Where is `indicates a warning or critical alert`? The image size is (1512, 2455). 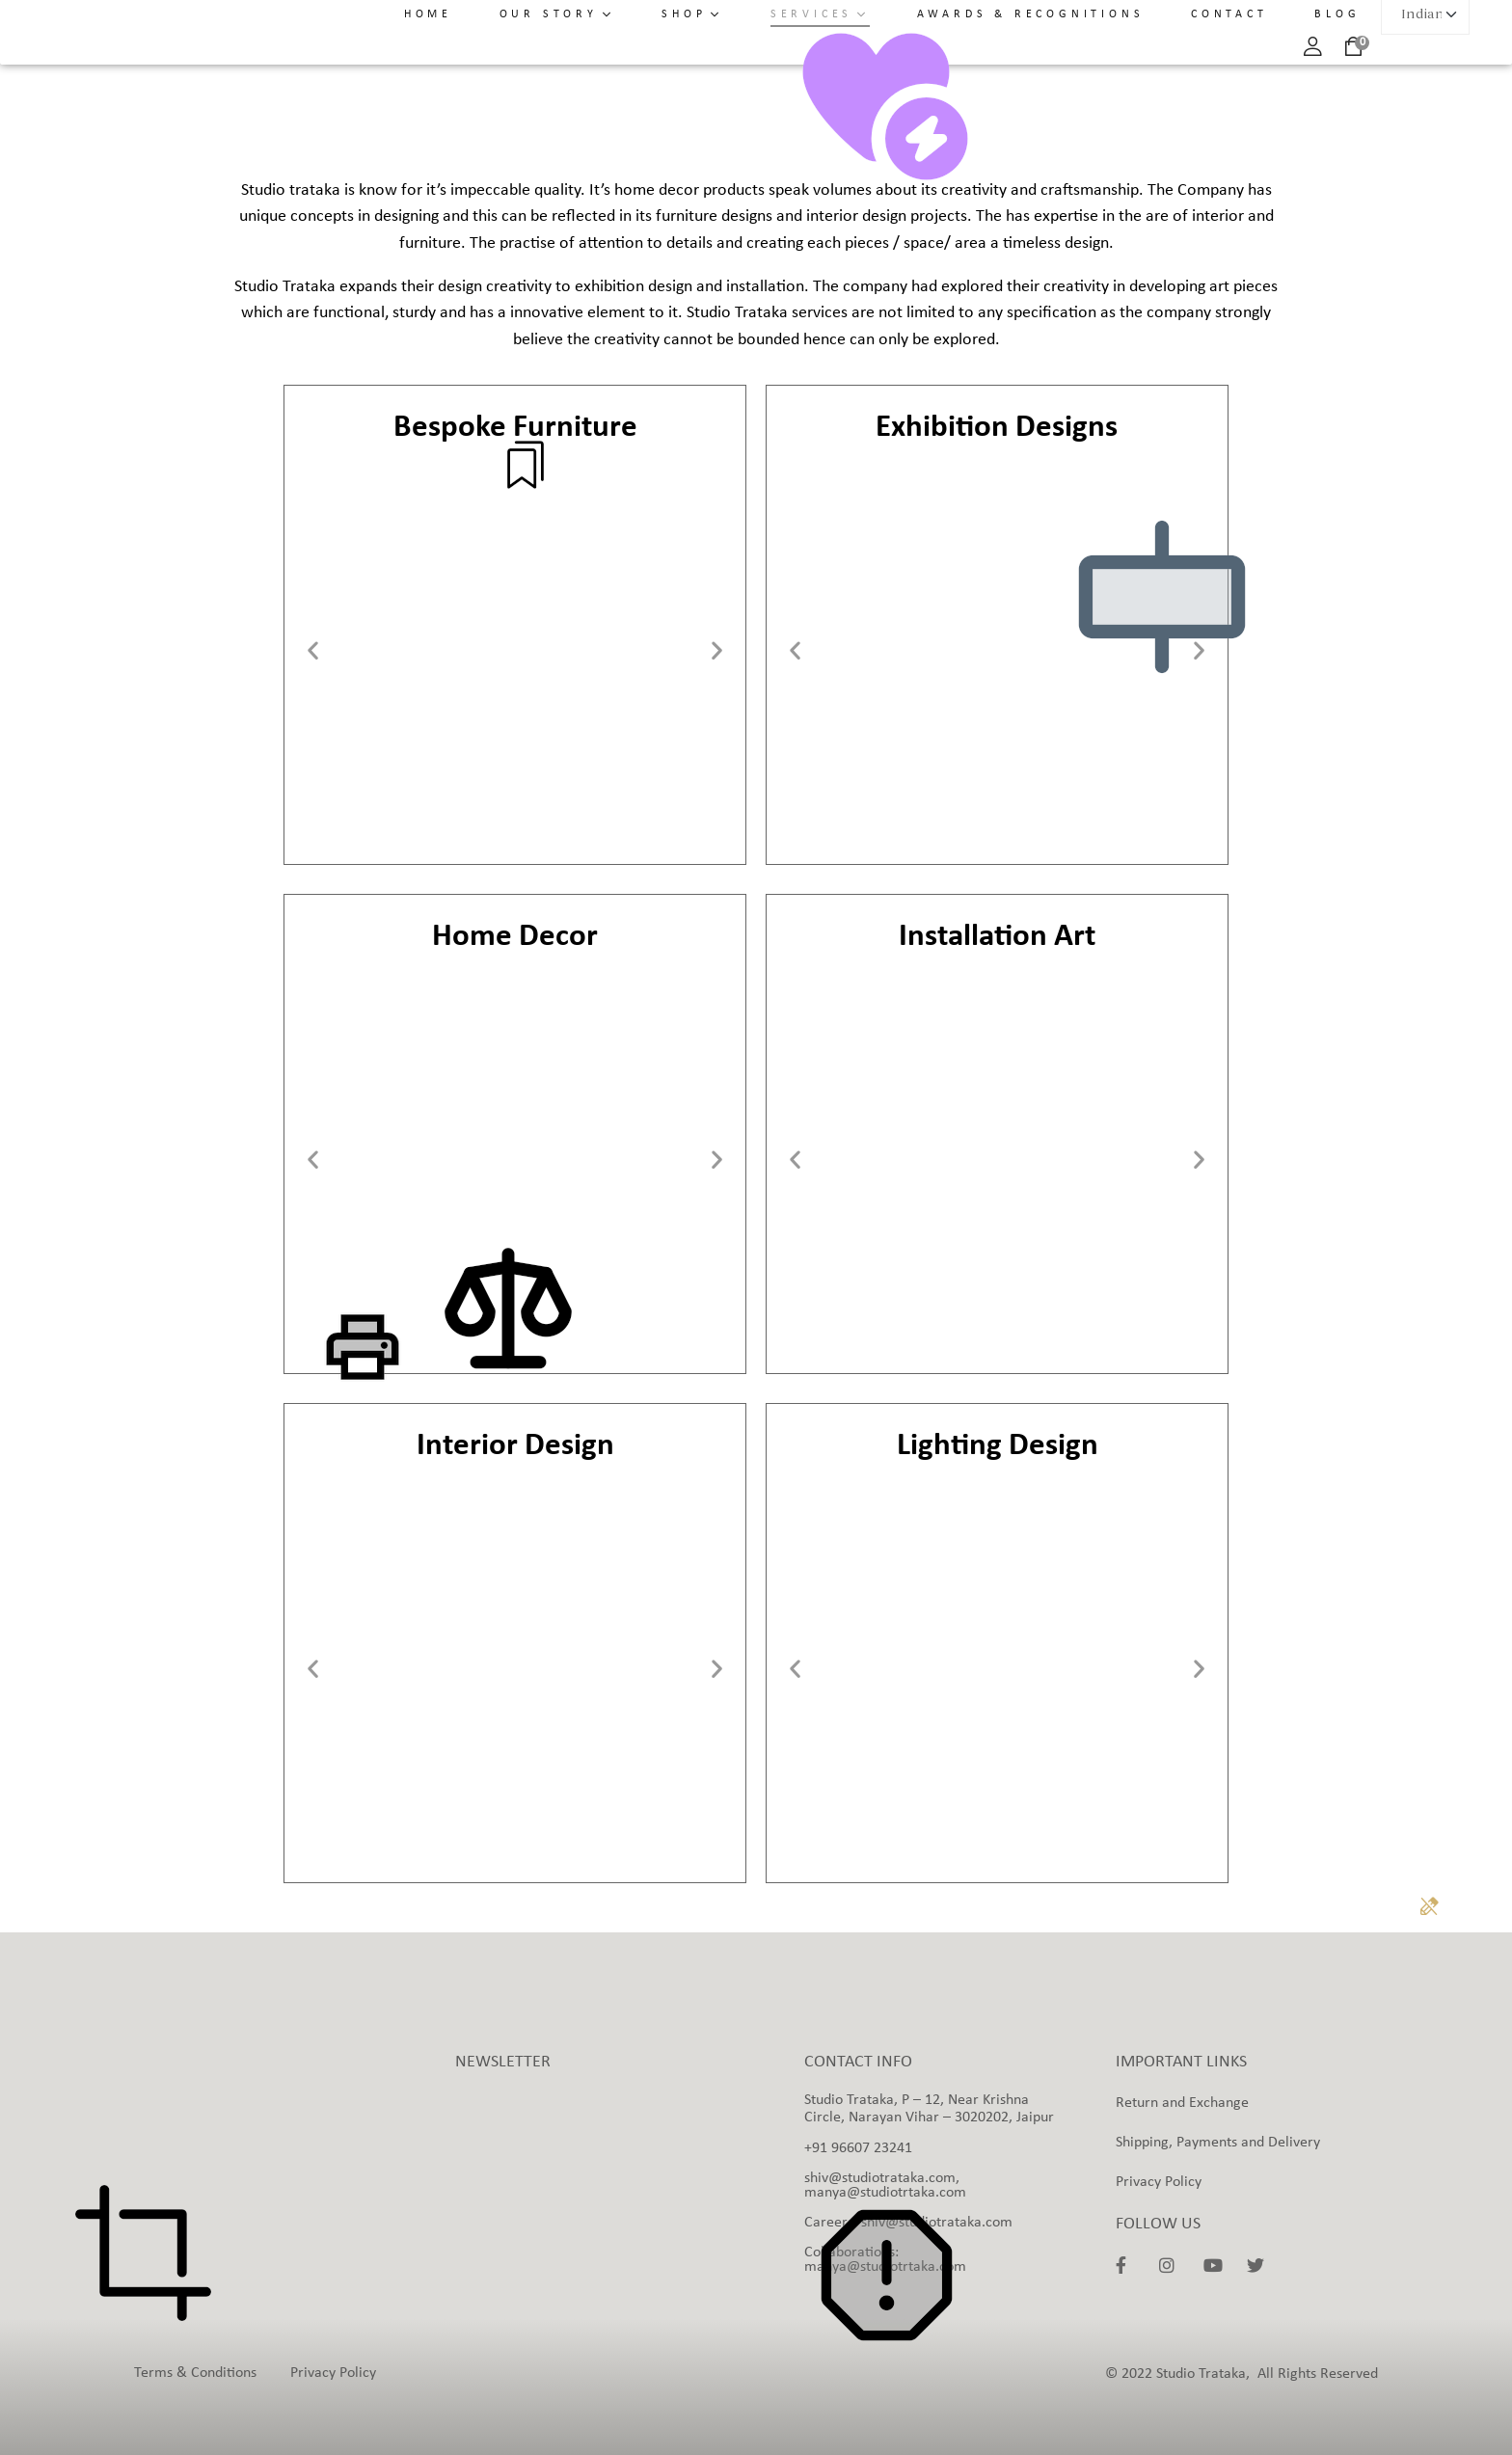
indicates a warning or critical alert is located at coordinates (886, 2275).